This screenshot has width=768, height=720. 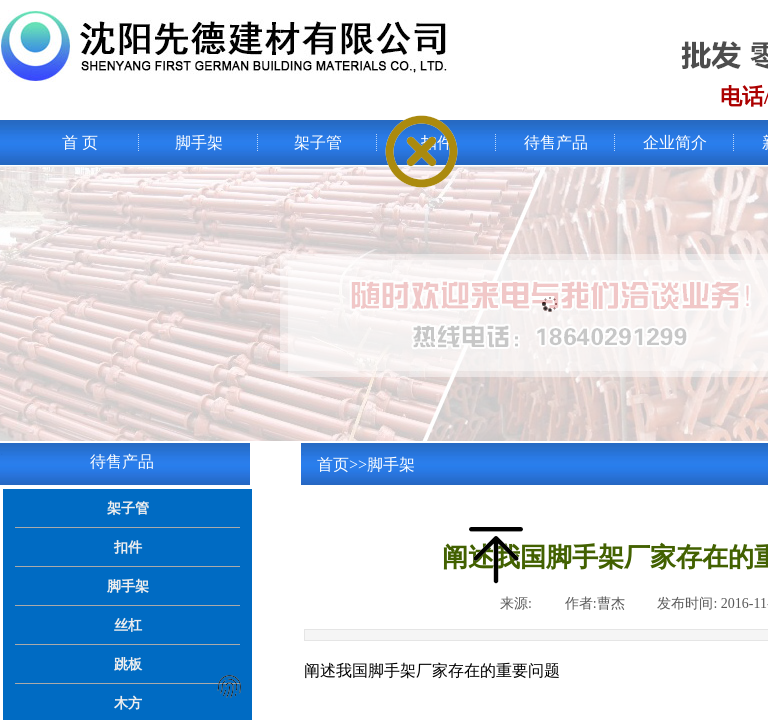 What do you see at coordinates (229, 686) in the screenshot?
I see `authenticate with biometric fingerprint` at bounding box center [229, 686].